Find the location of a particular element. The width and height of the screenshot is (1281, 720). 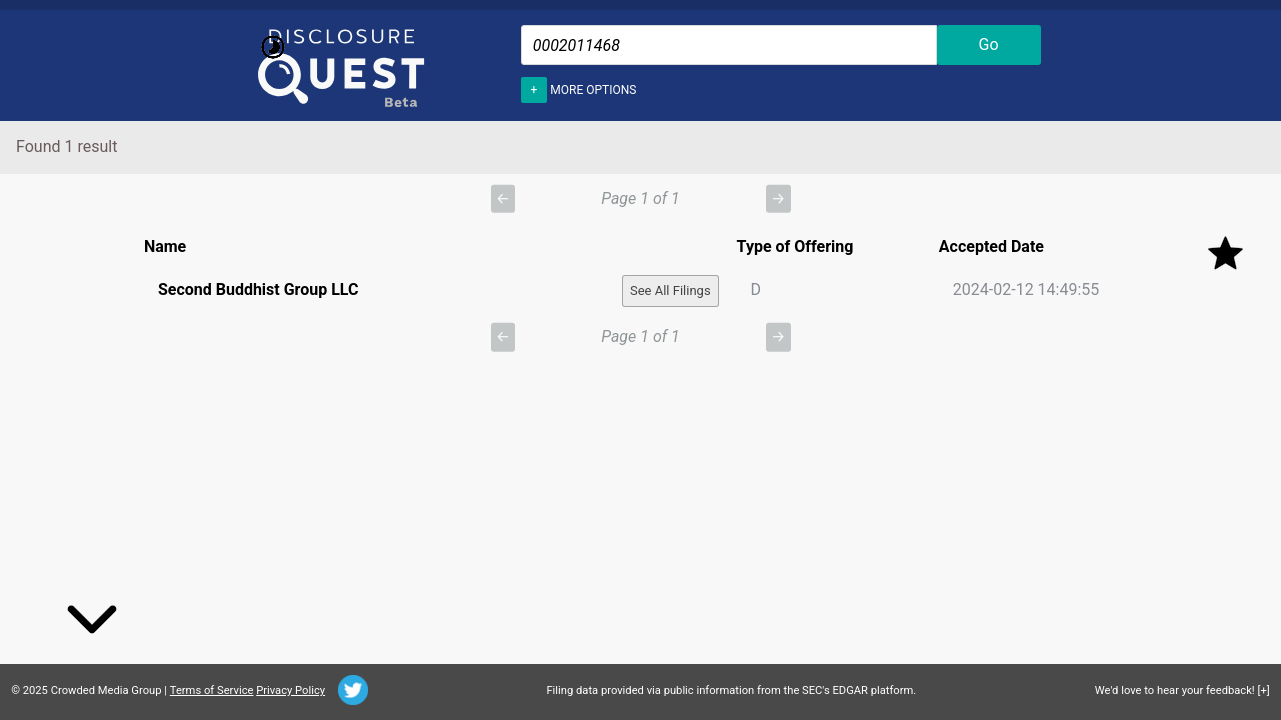

expand a dropdown menu or collapsible section is located at coordinates (92, 620).